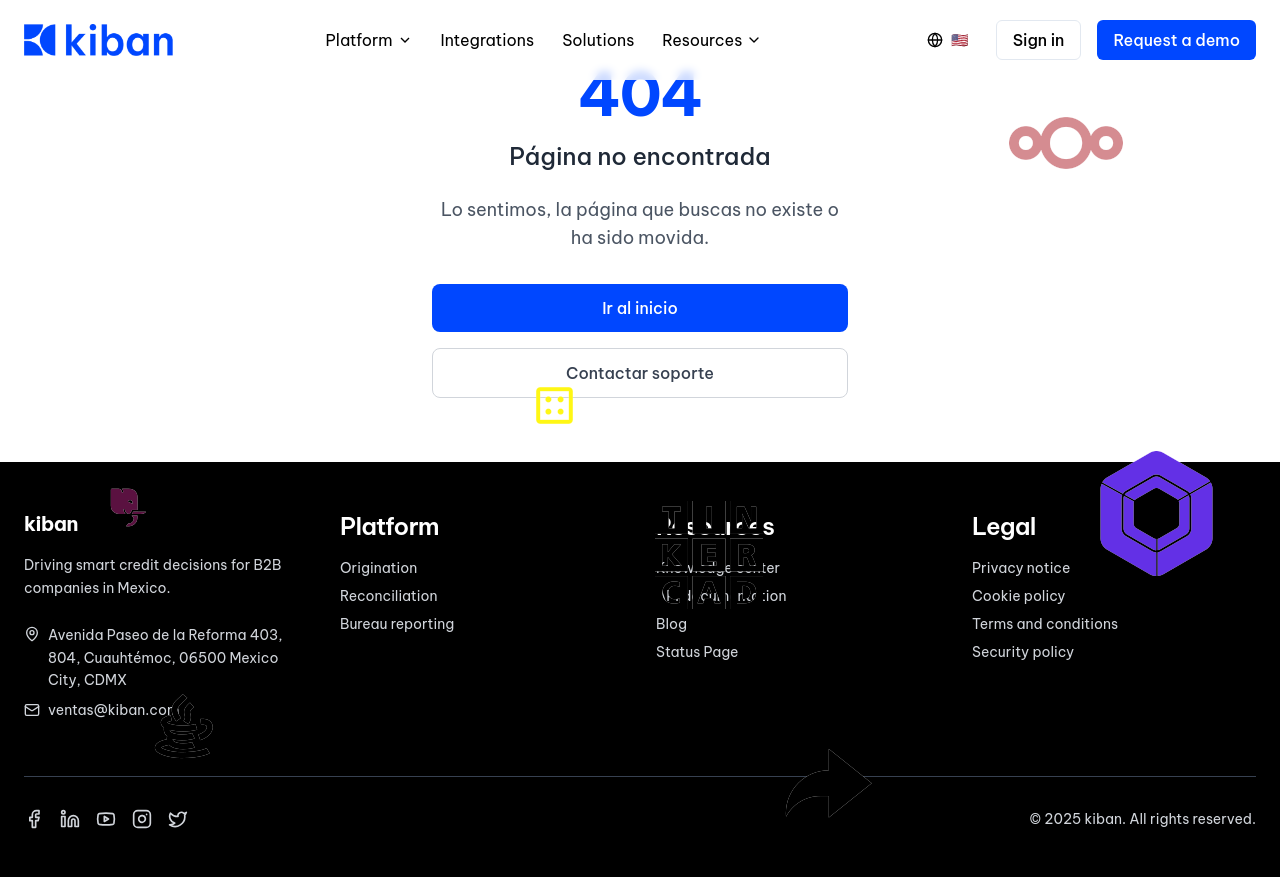 This screenshot has width=1280, height=877. I want to click on indicates the app uses Jetpack Compose, so click(1156, 513).